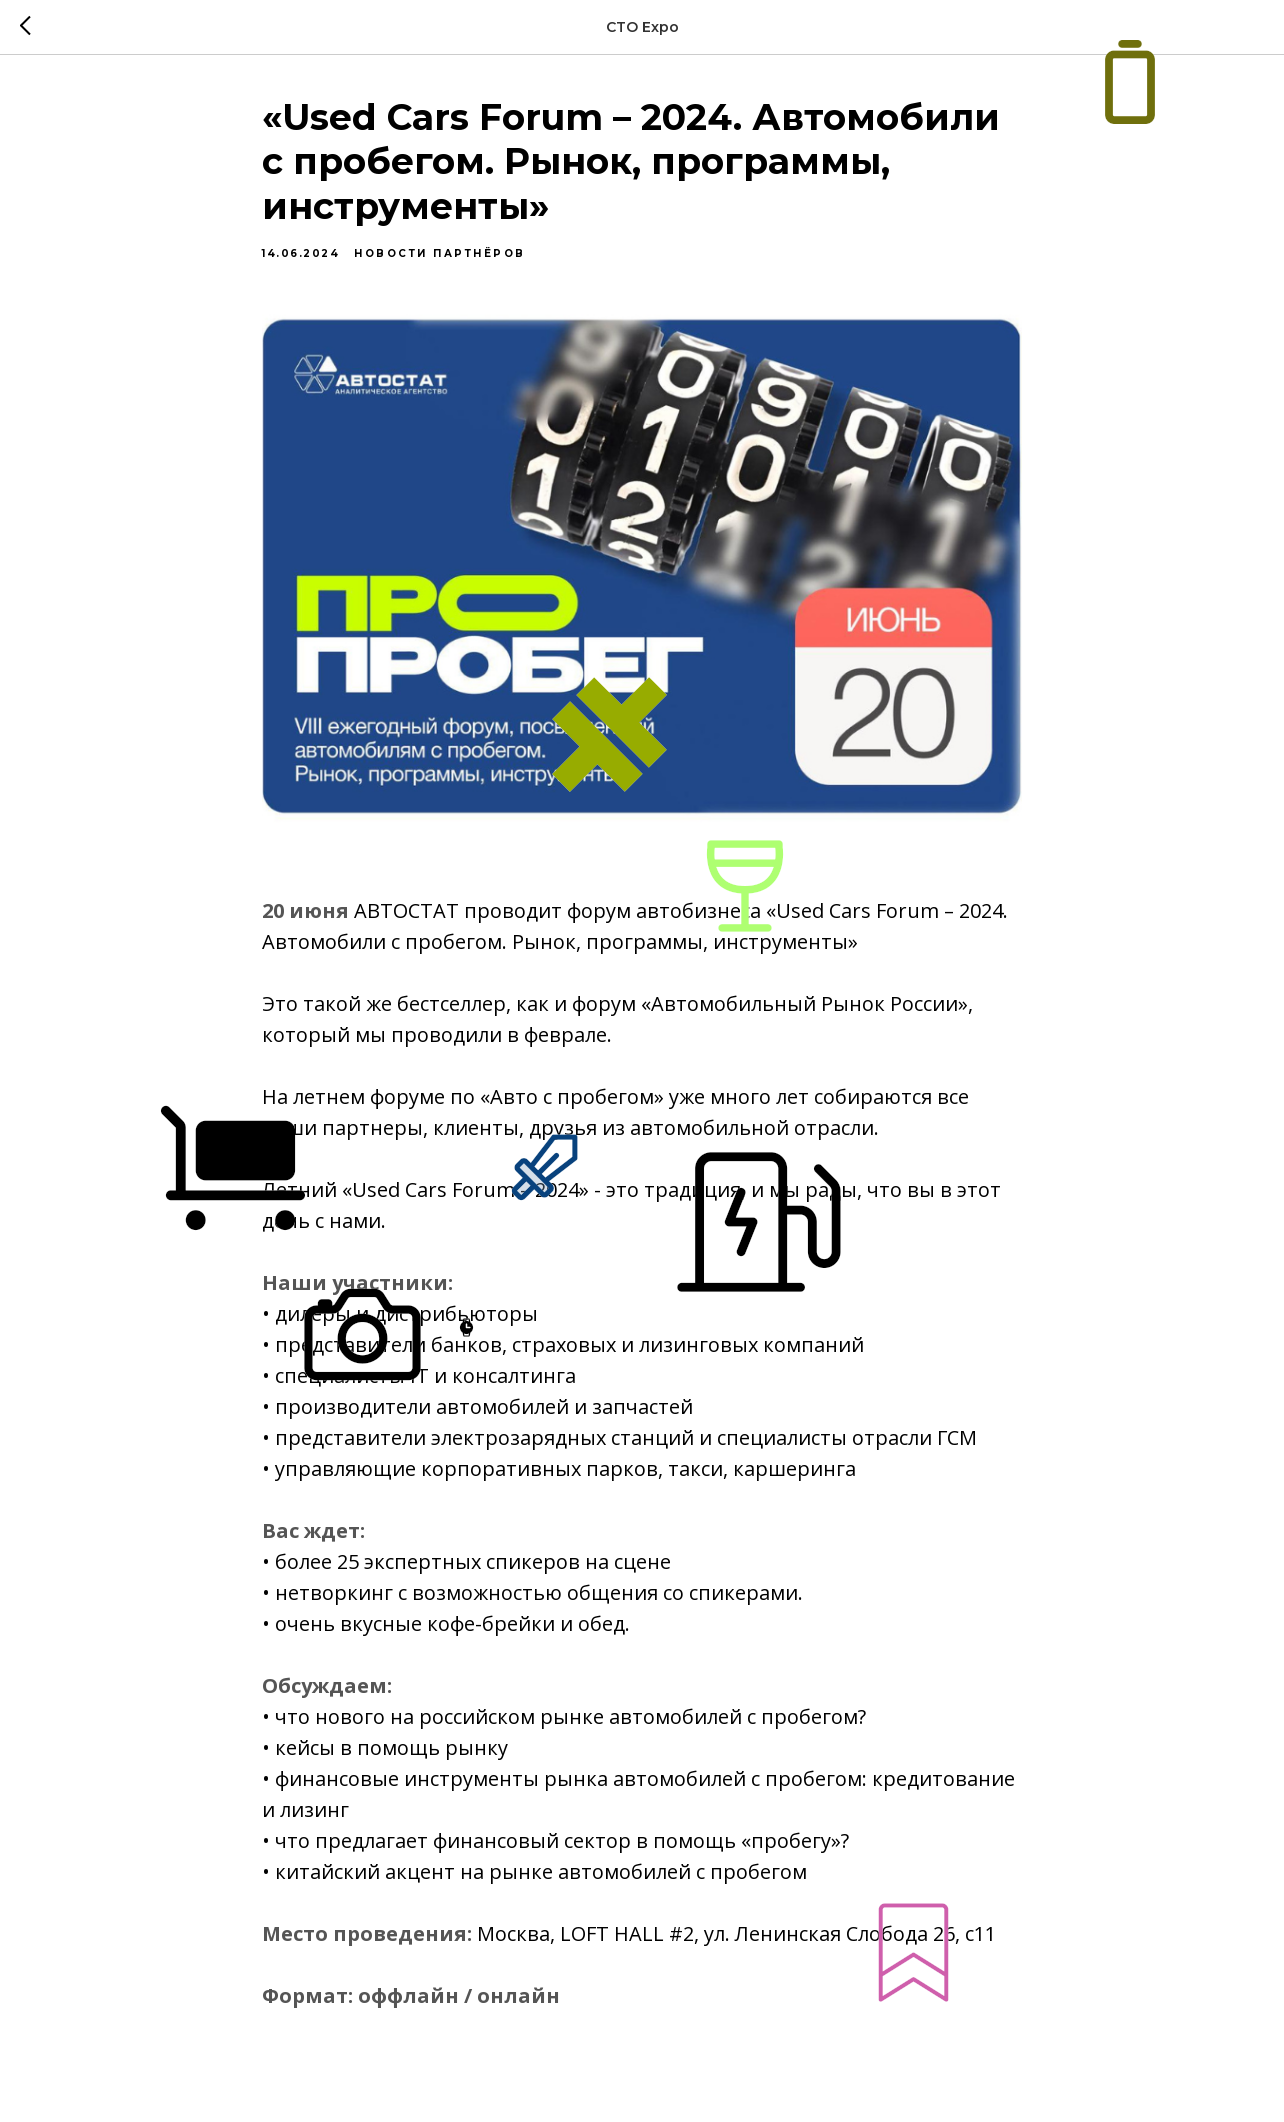  Describe the element at coordinates (753, 1222) in the screenshot. I see `find nearby electric vehicle charging stations` at that location.